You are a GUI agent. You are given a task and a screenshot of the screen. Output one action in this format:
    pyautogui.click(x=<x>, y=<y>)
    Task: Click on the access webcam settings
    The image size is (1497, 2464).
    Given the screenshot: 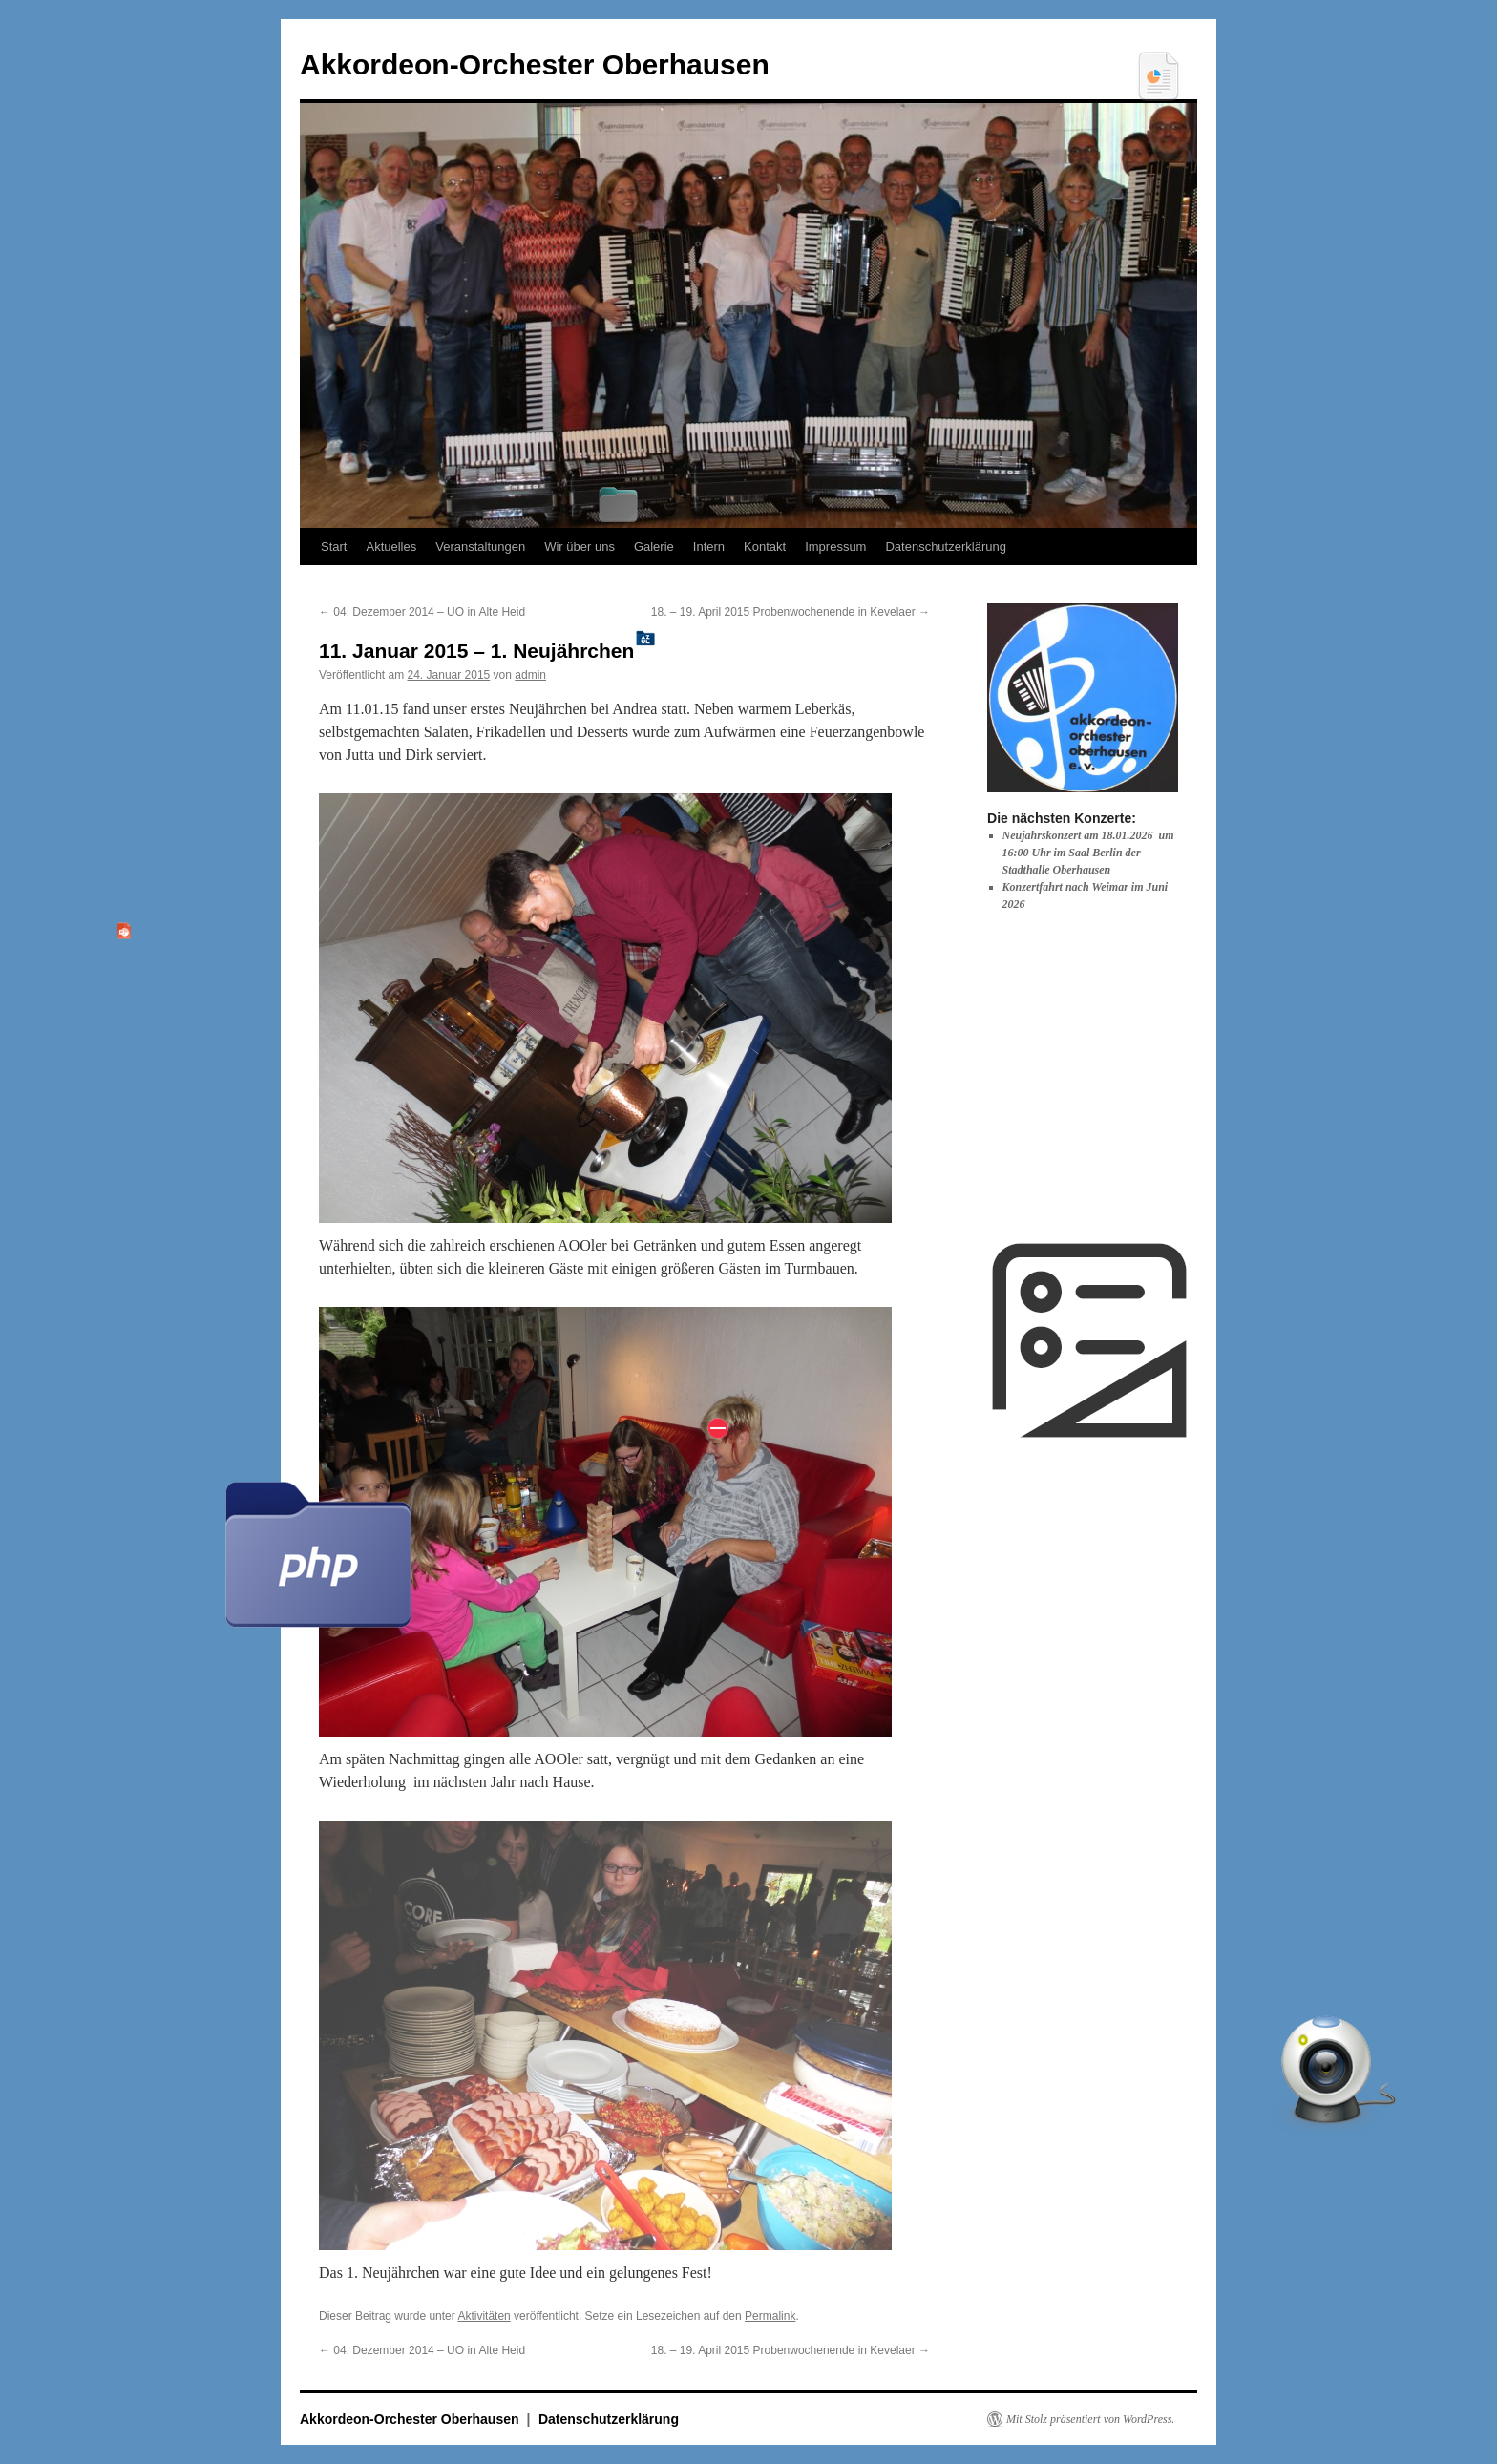 What is the action you would take?
    pyautogui.click(x=1327, y=2068)
    